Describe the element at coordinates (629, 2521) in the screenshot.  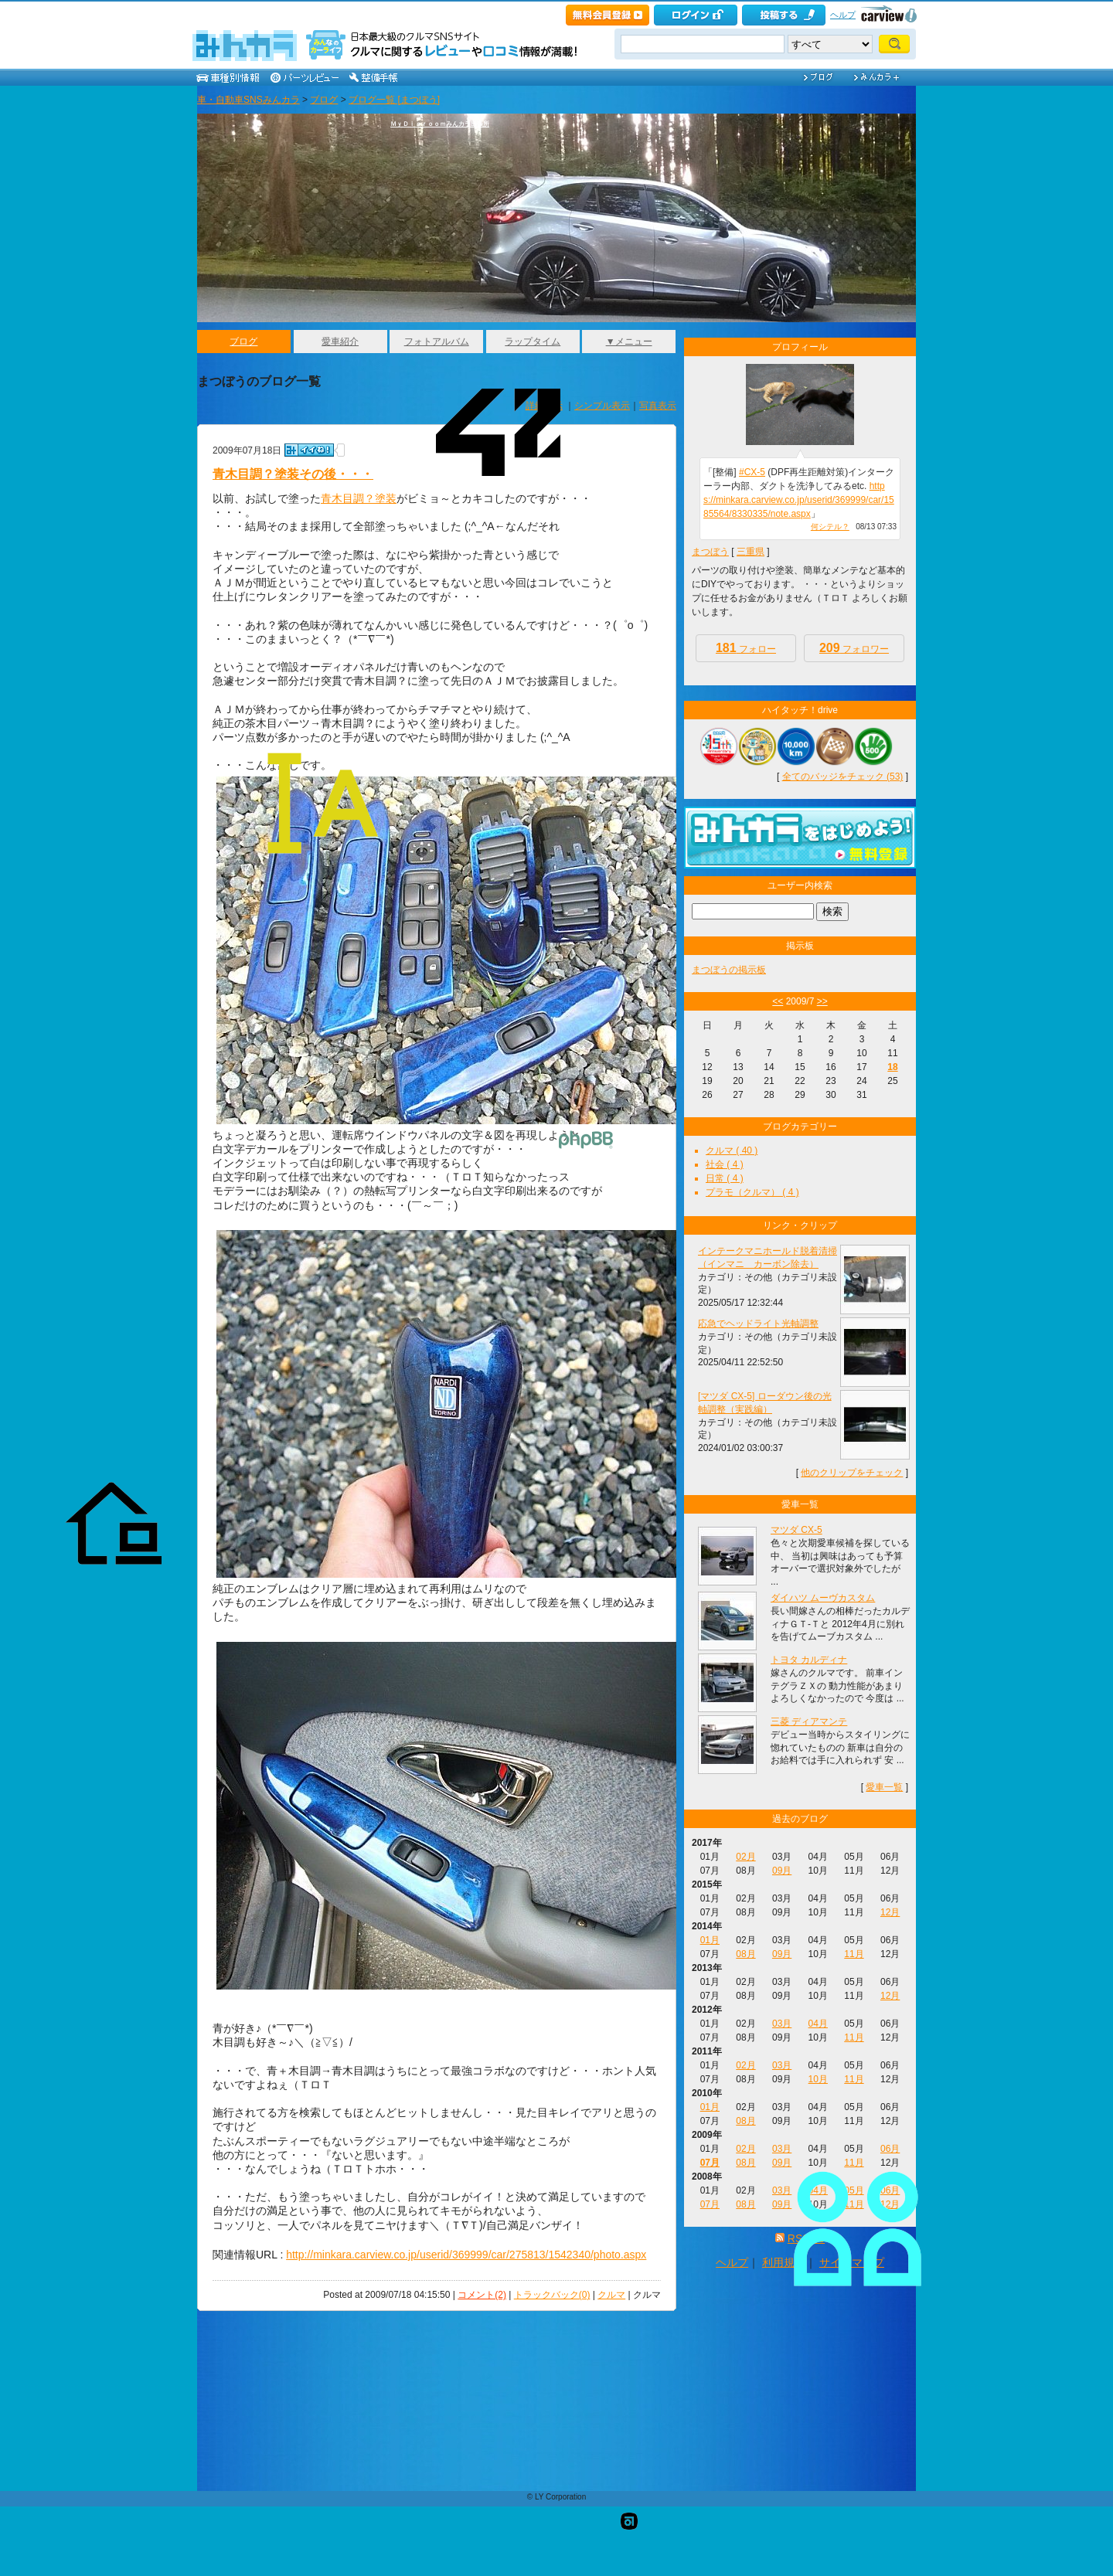
I see `abstract app logo` at that location.